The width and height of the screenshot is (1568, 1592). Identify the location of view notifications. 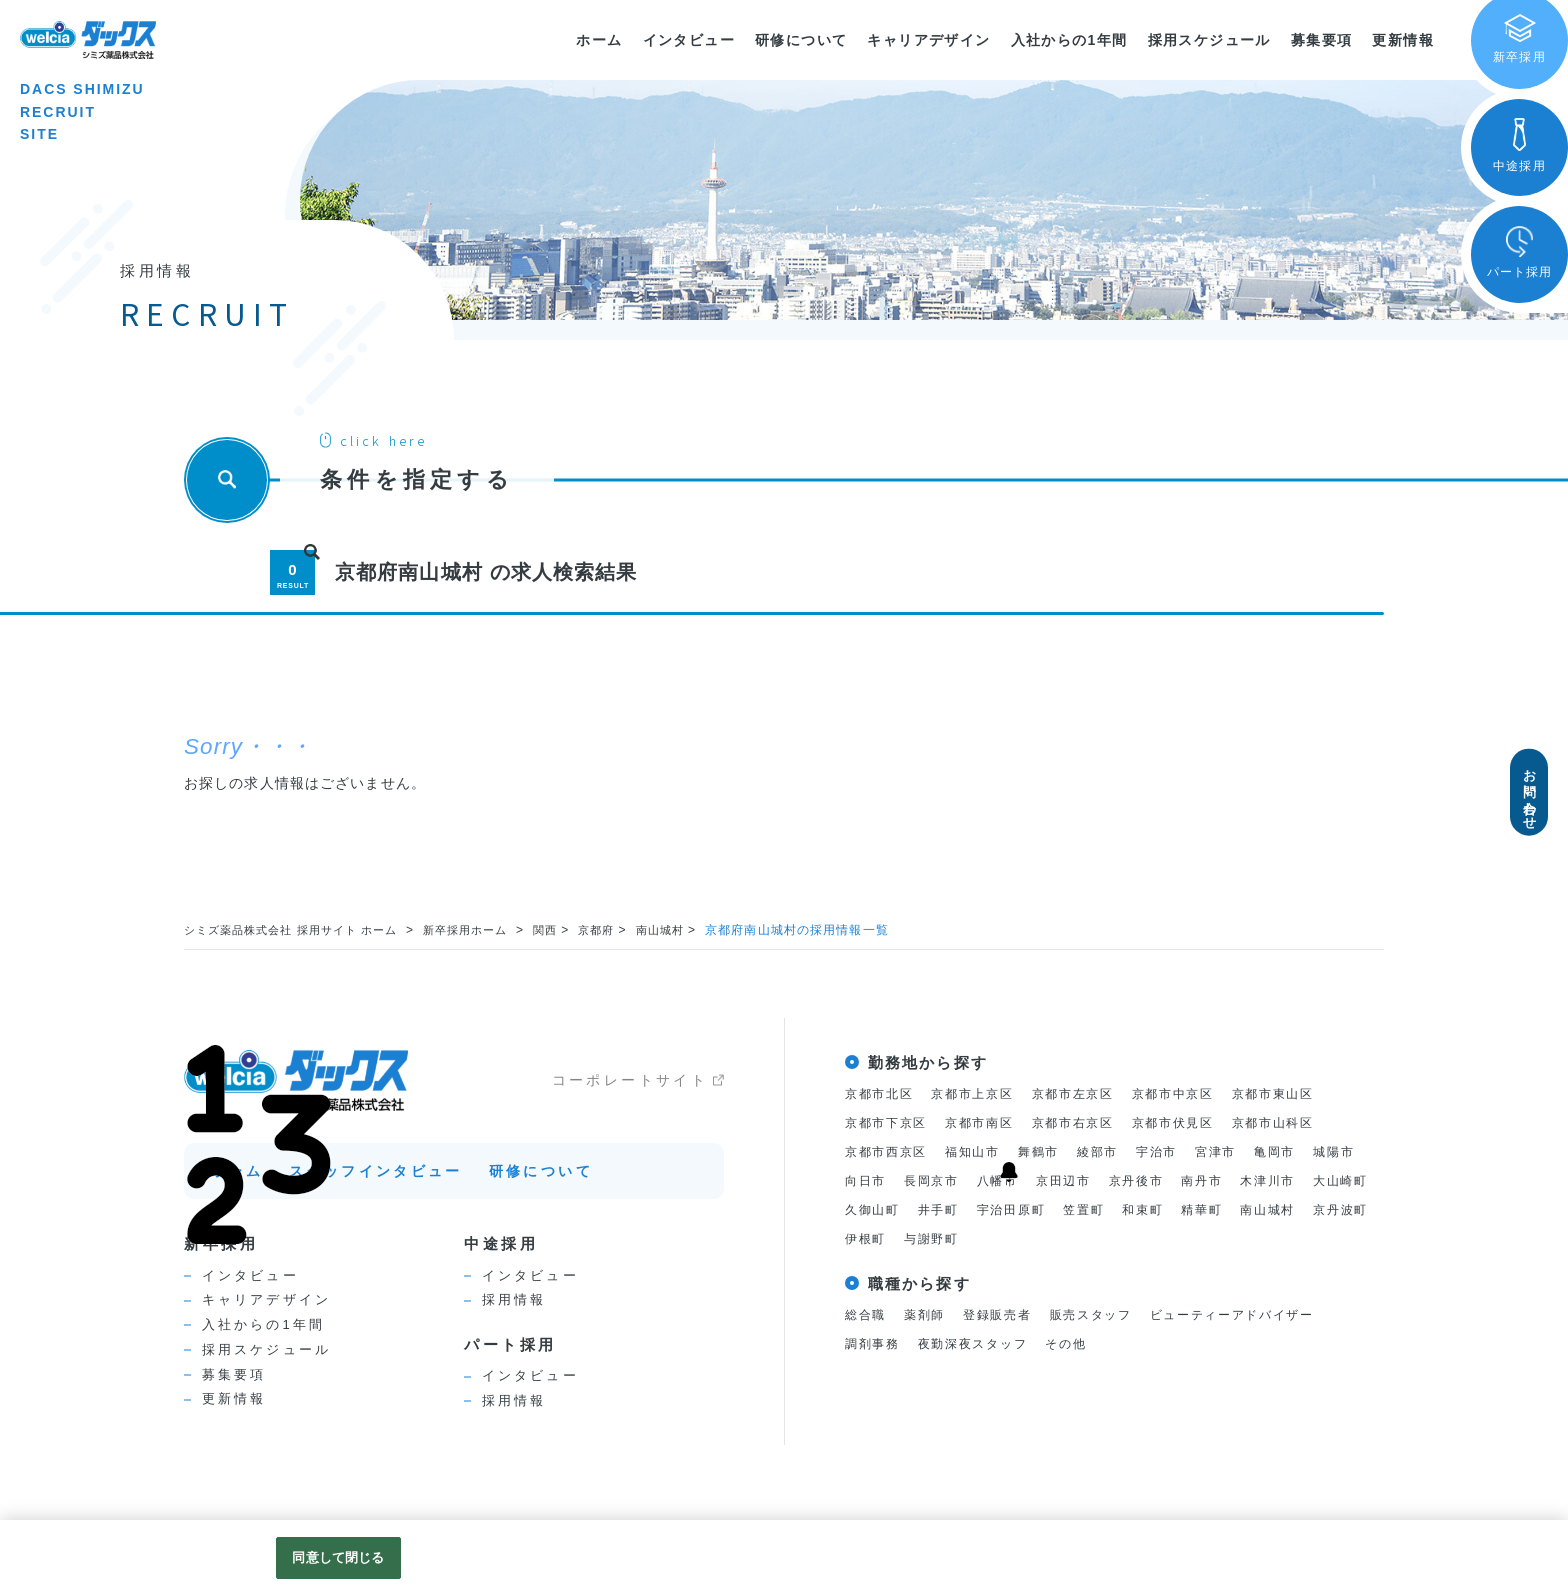
(1009, 1172).